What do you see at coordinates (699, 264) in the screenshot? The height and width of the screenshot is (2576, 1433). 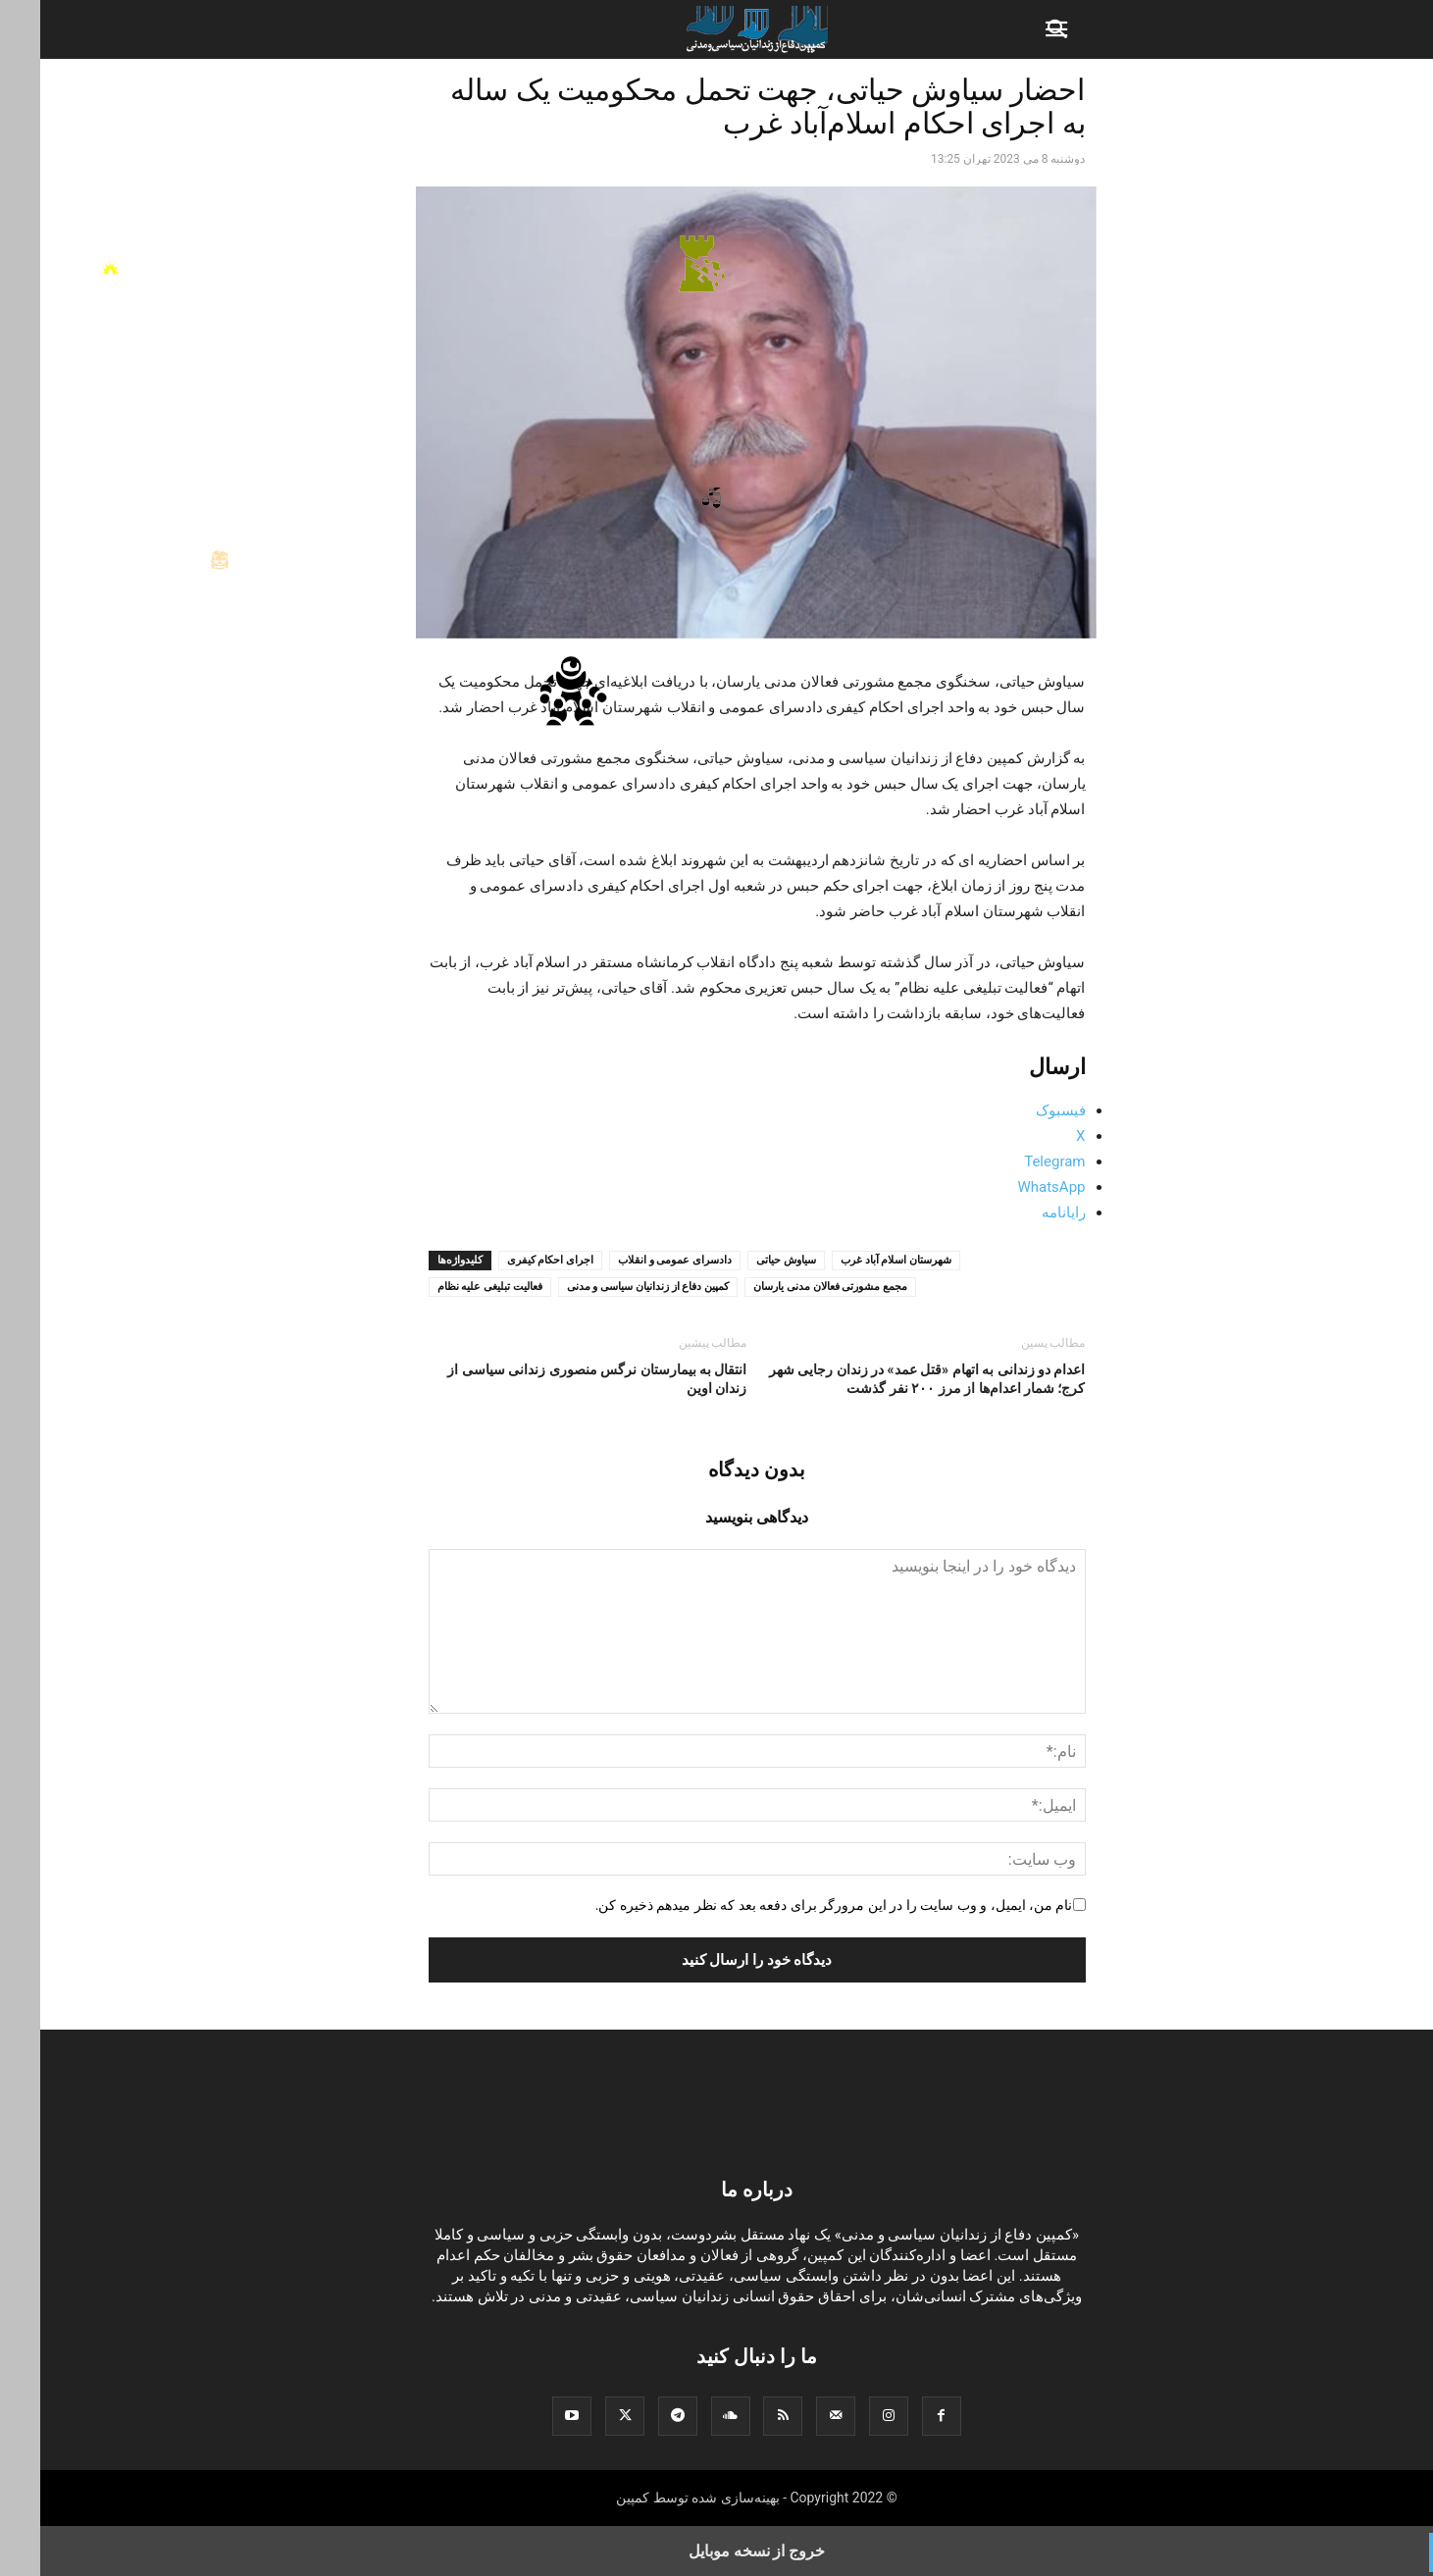 I see `indicates a destroyed or damaged tower in a game` at bounding box center [699, 264].